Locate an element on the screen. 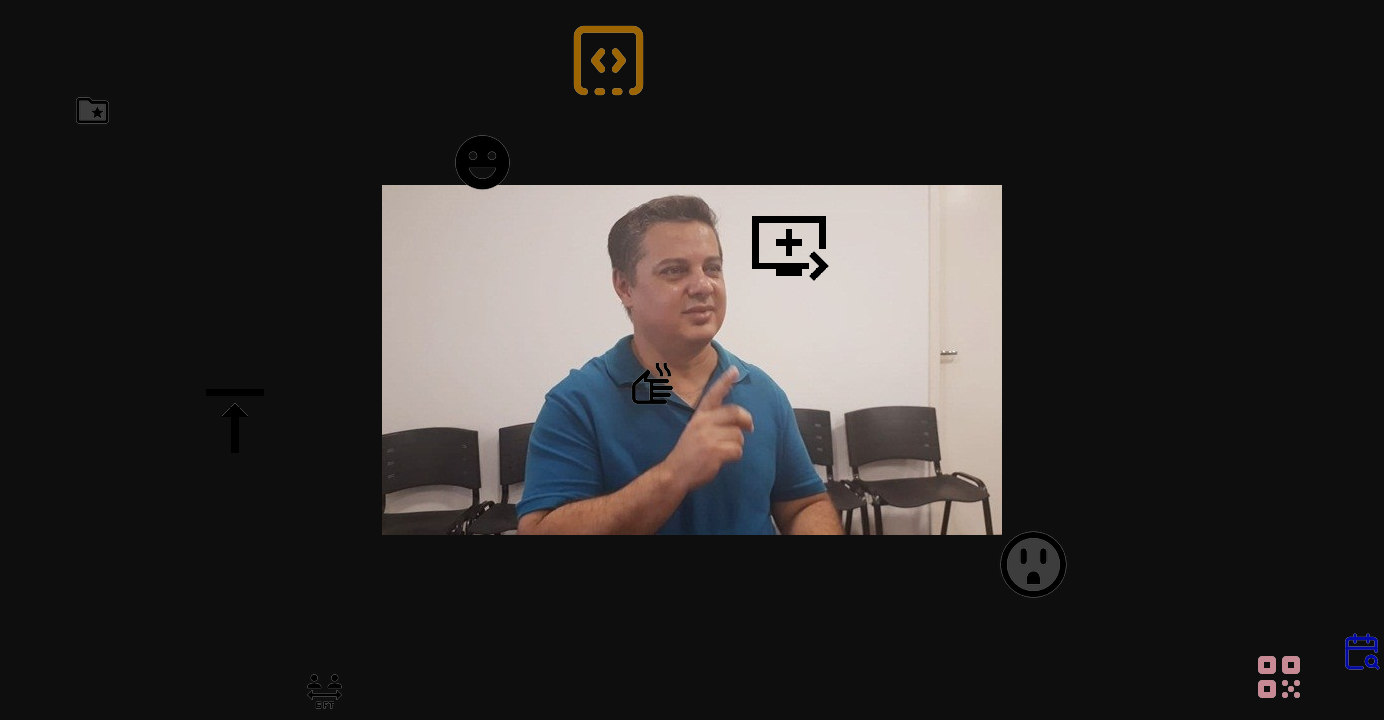 The height and width of the screenshot is (720, 1384). embed code snippet in a container is located at coordinates (608, 60).